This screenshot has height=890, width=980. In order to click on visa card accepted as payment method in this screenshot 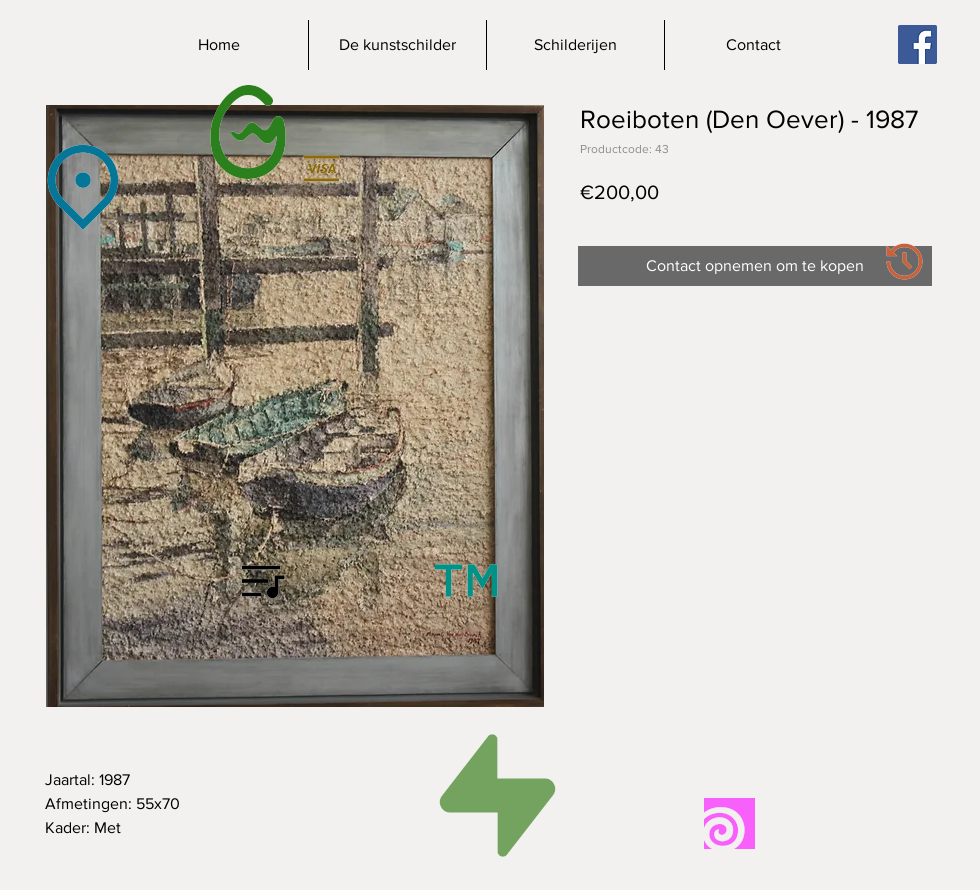, I will do `click(321, 168)`.